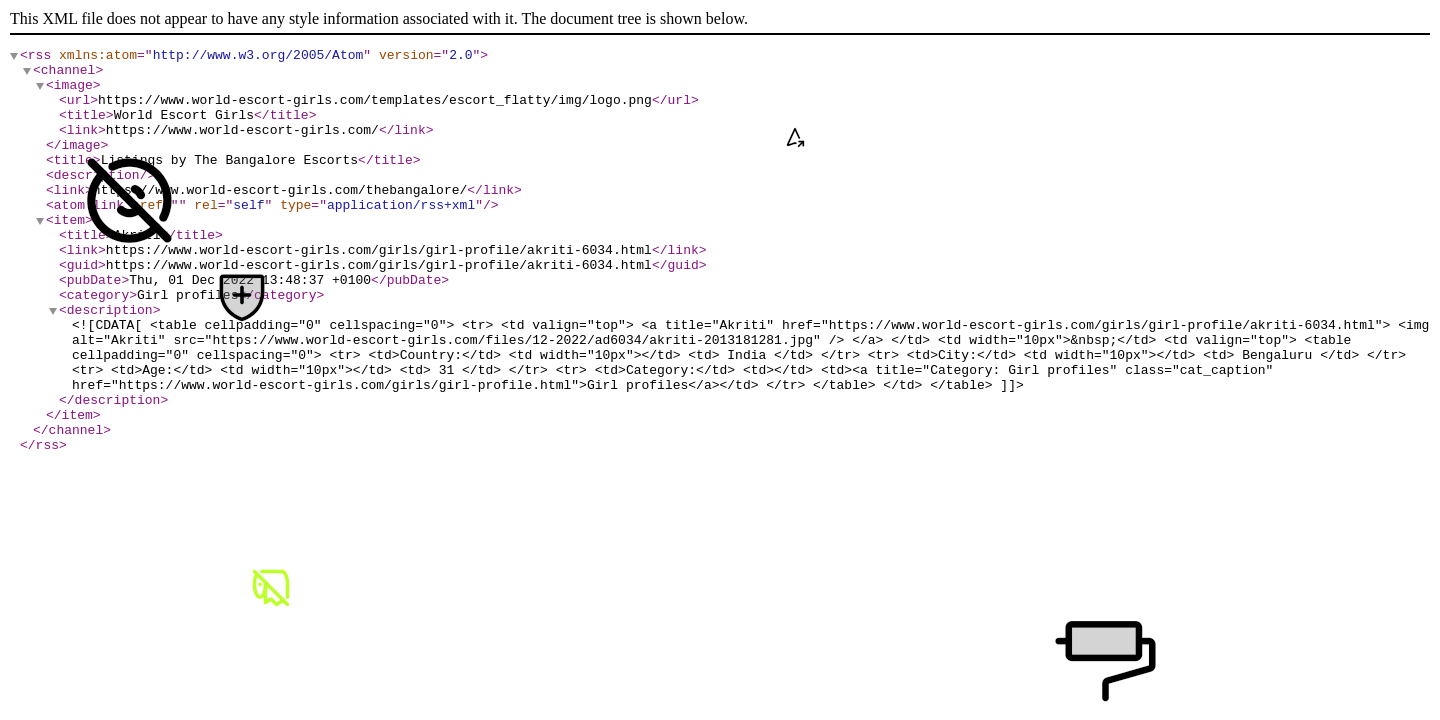 This screenshot has height=720, width=1440. I want to click on customize theme or appearance settings, so click(1105, 654).